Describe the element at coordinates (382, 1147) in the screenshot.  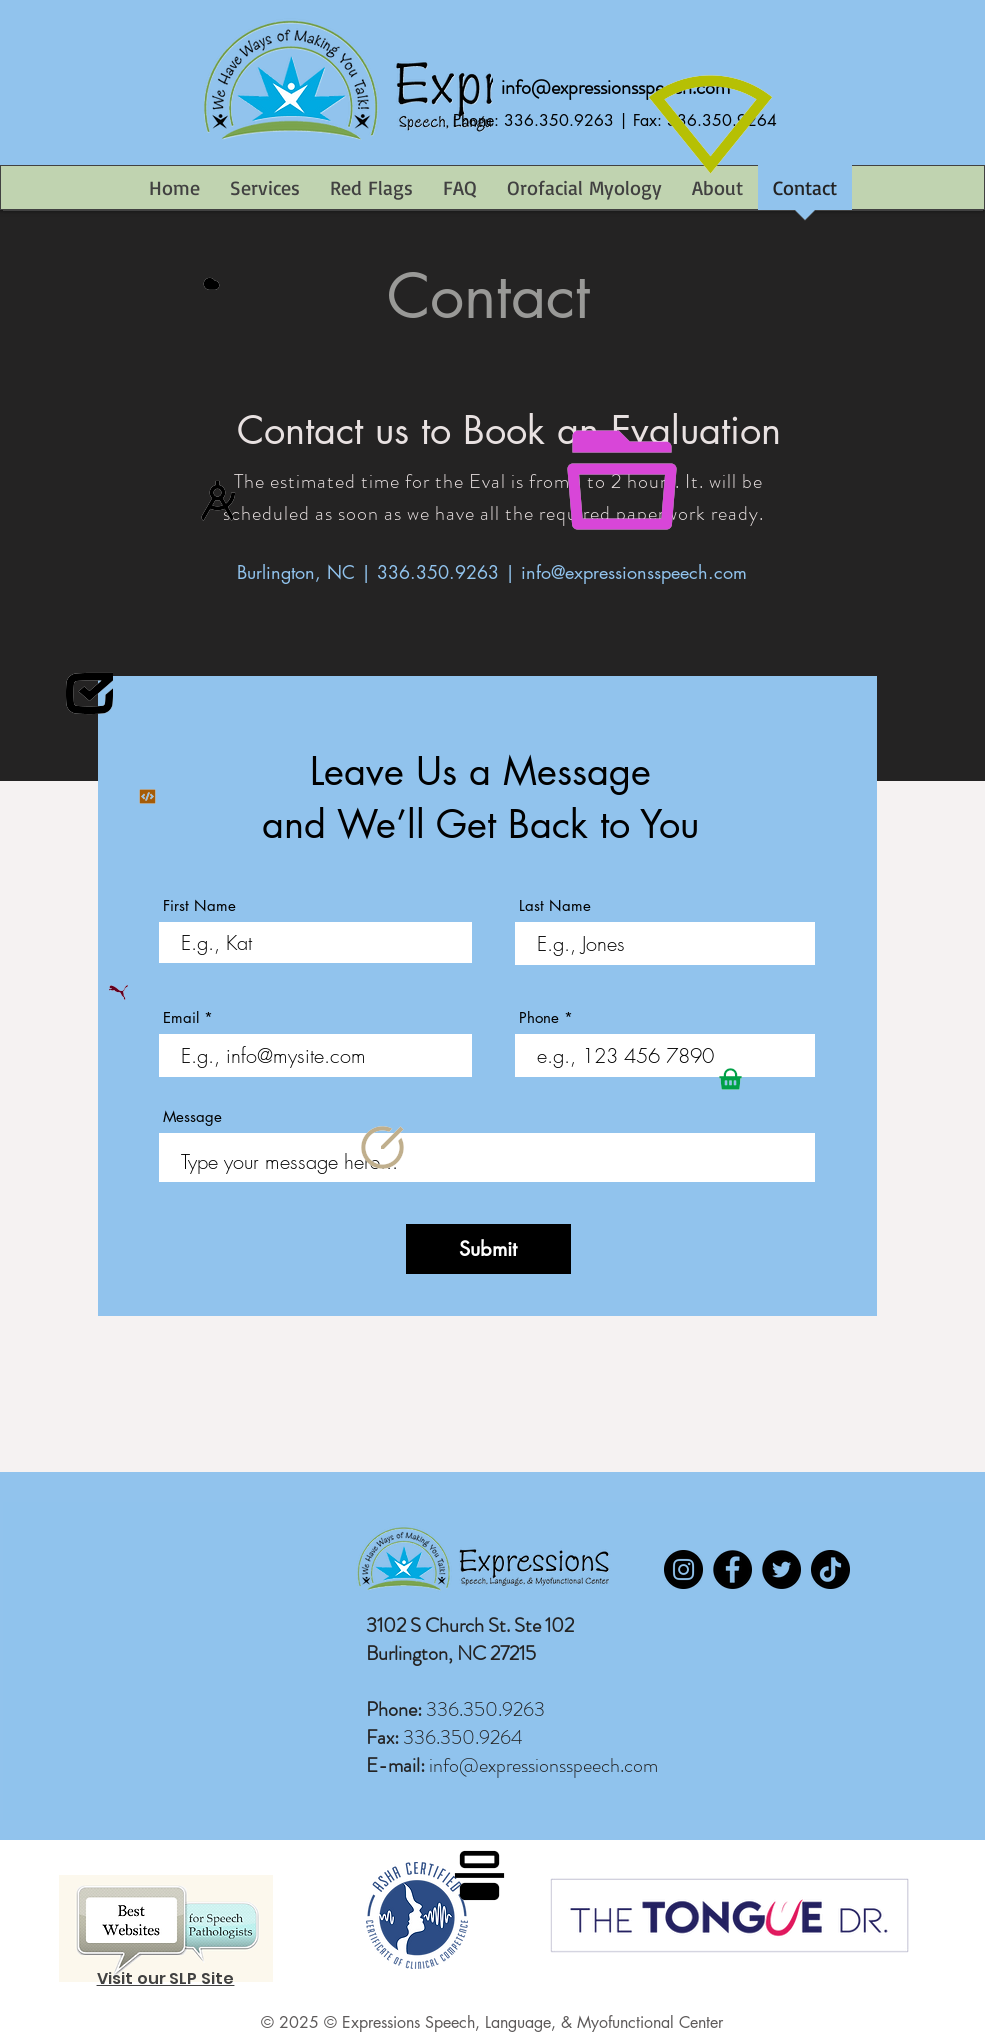
I see `edit profile picture or avatar` at that location.